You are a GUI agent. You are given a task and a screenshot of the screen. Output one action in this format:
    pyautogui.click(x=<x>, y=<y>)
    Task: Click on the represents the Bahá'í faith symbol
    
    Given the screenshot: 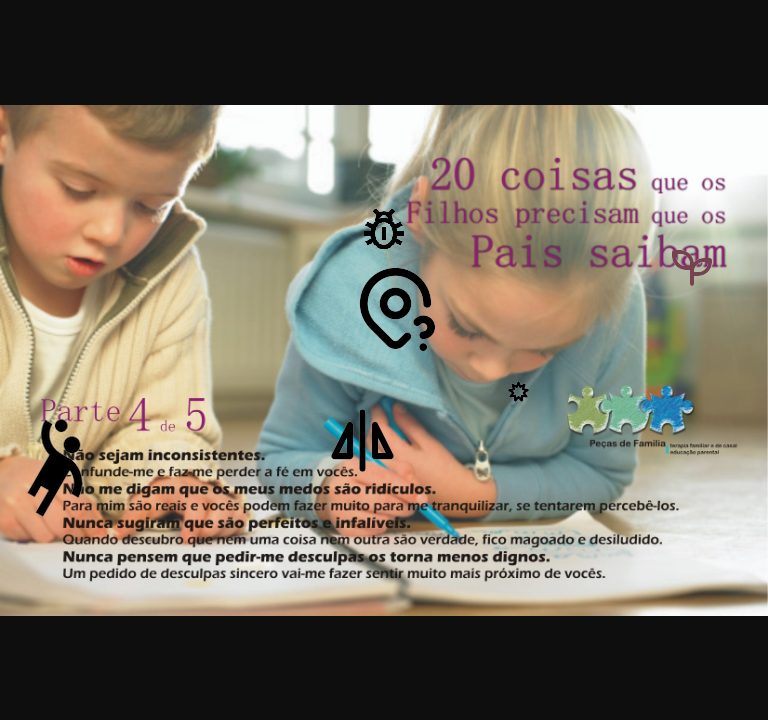 What is the action you would take?
    pyautogui.click(x=518, y=391)
    